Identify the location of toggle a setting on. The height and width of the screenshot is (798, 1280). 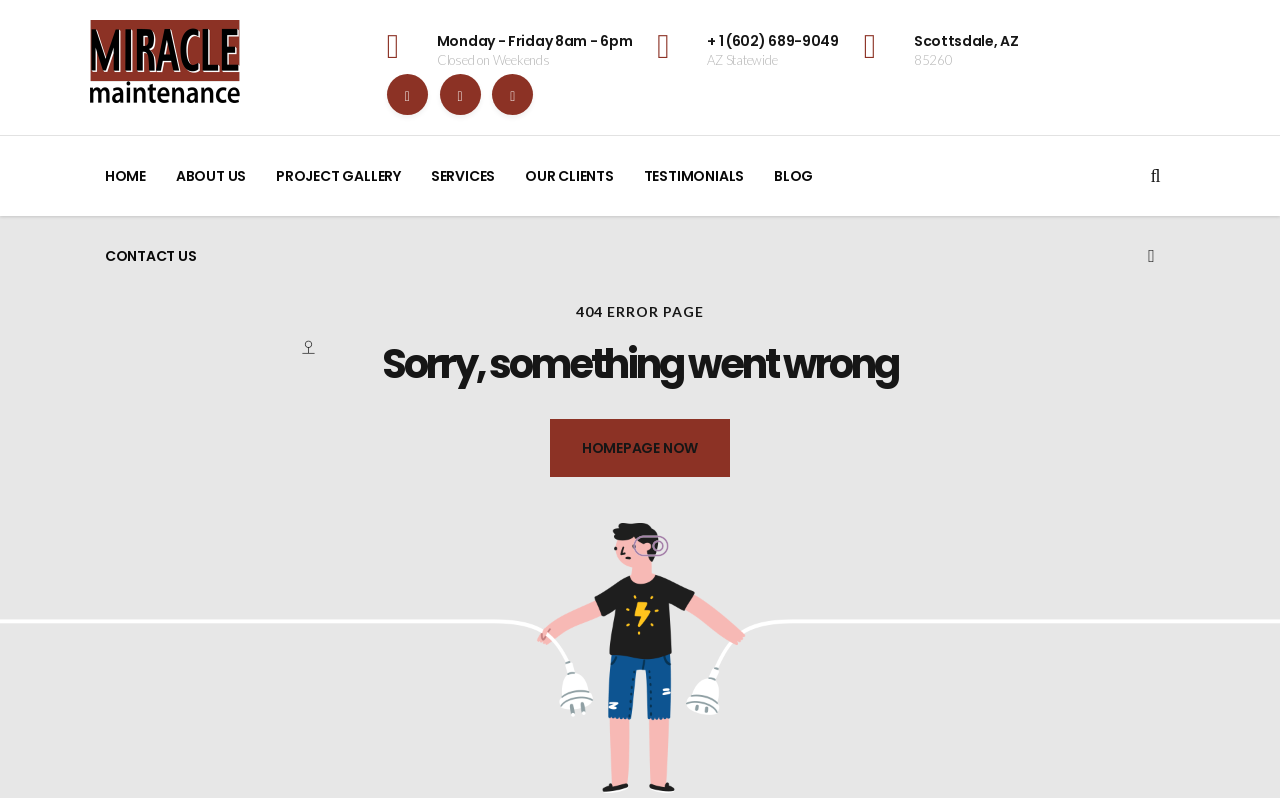
(651, 546).